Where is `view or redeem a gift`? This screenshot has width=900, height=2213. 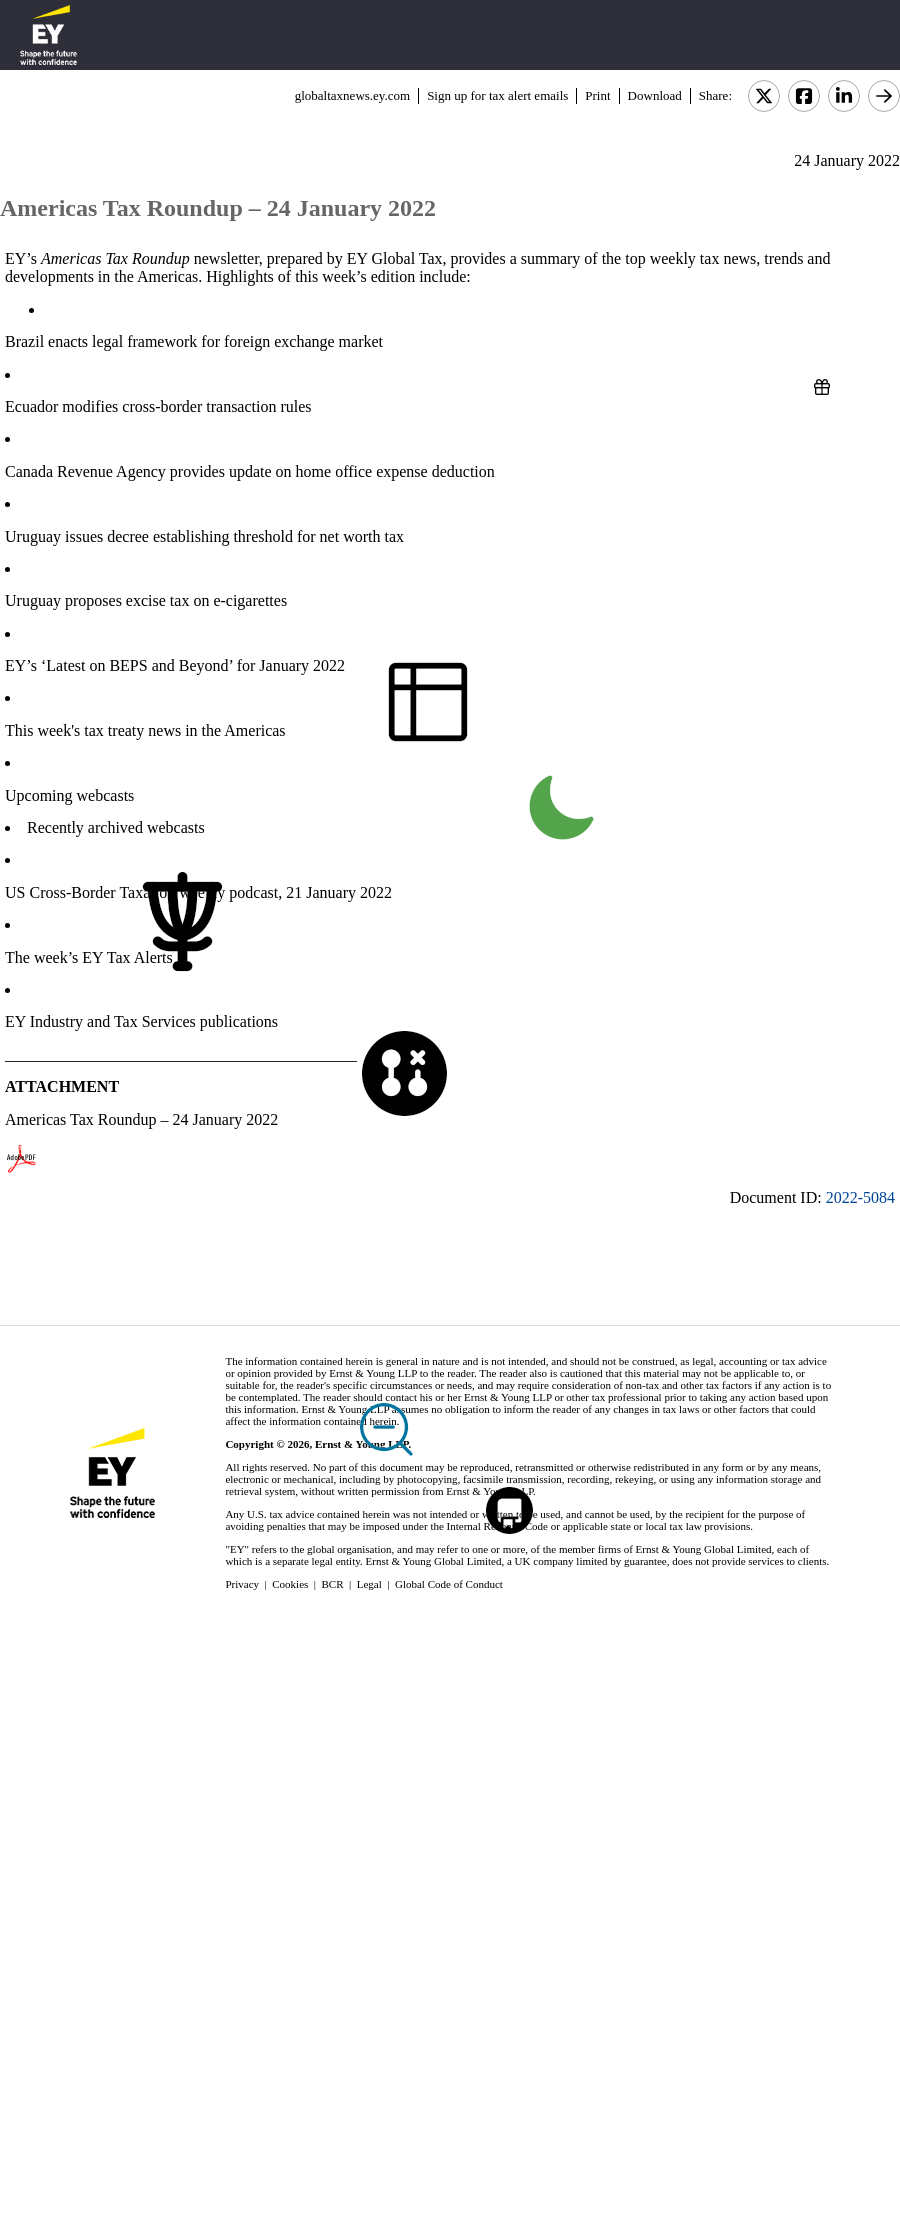
view or redeem a gift is located at coordinates (822, 387).